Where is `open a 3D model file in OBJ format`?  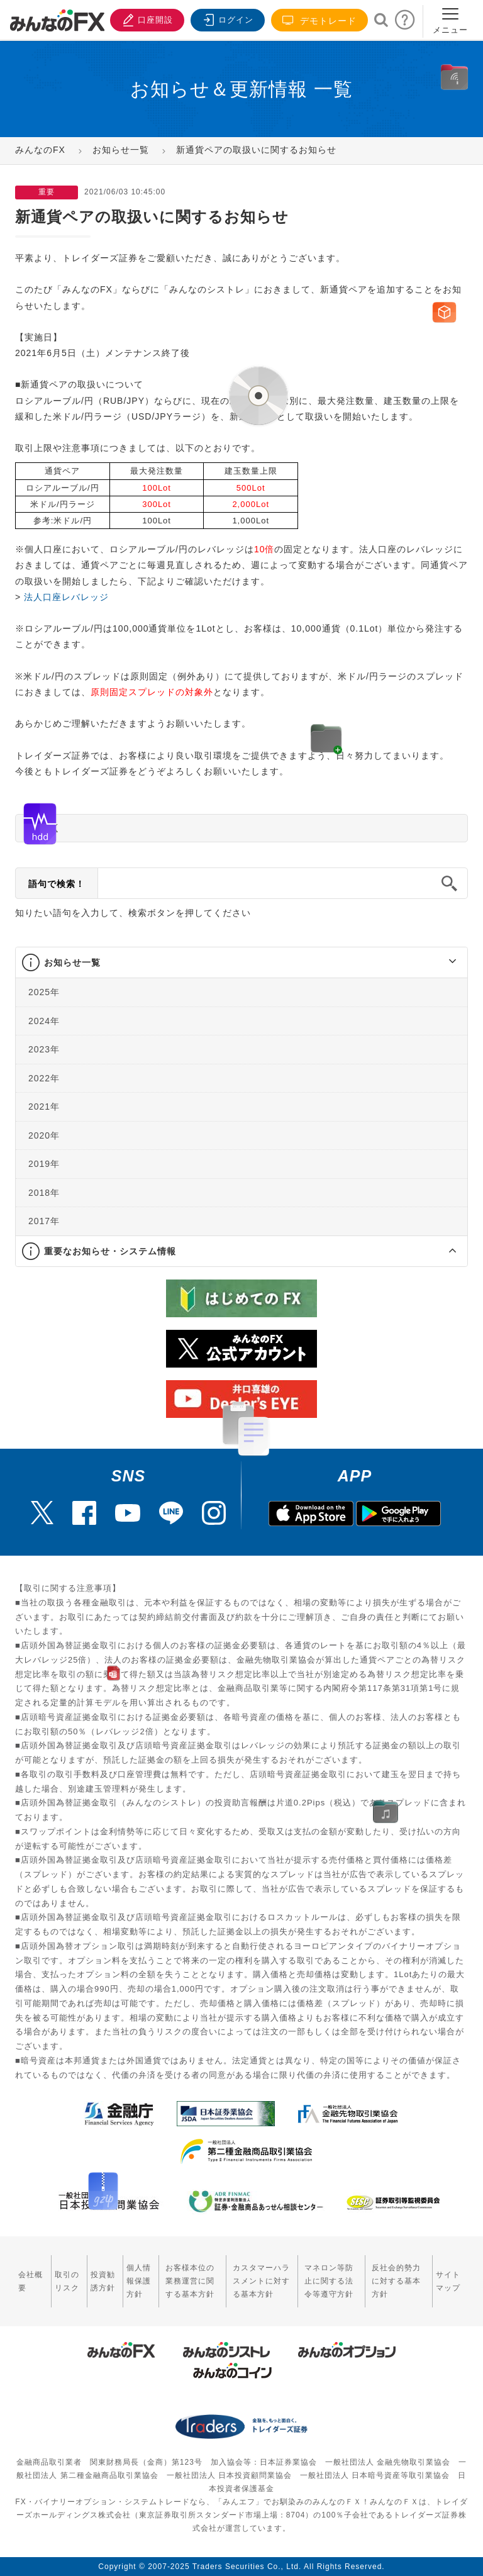 open a 3D model file in OBJ format is located at coordinates (444, 311).